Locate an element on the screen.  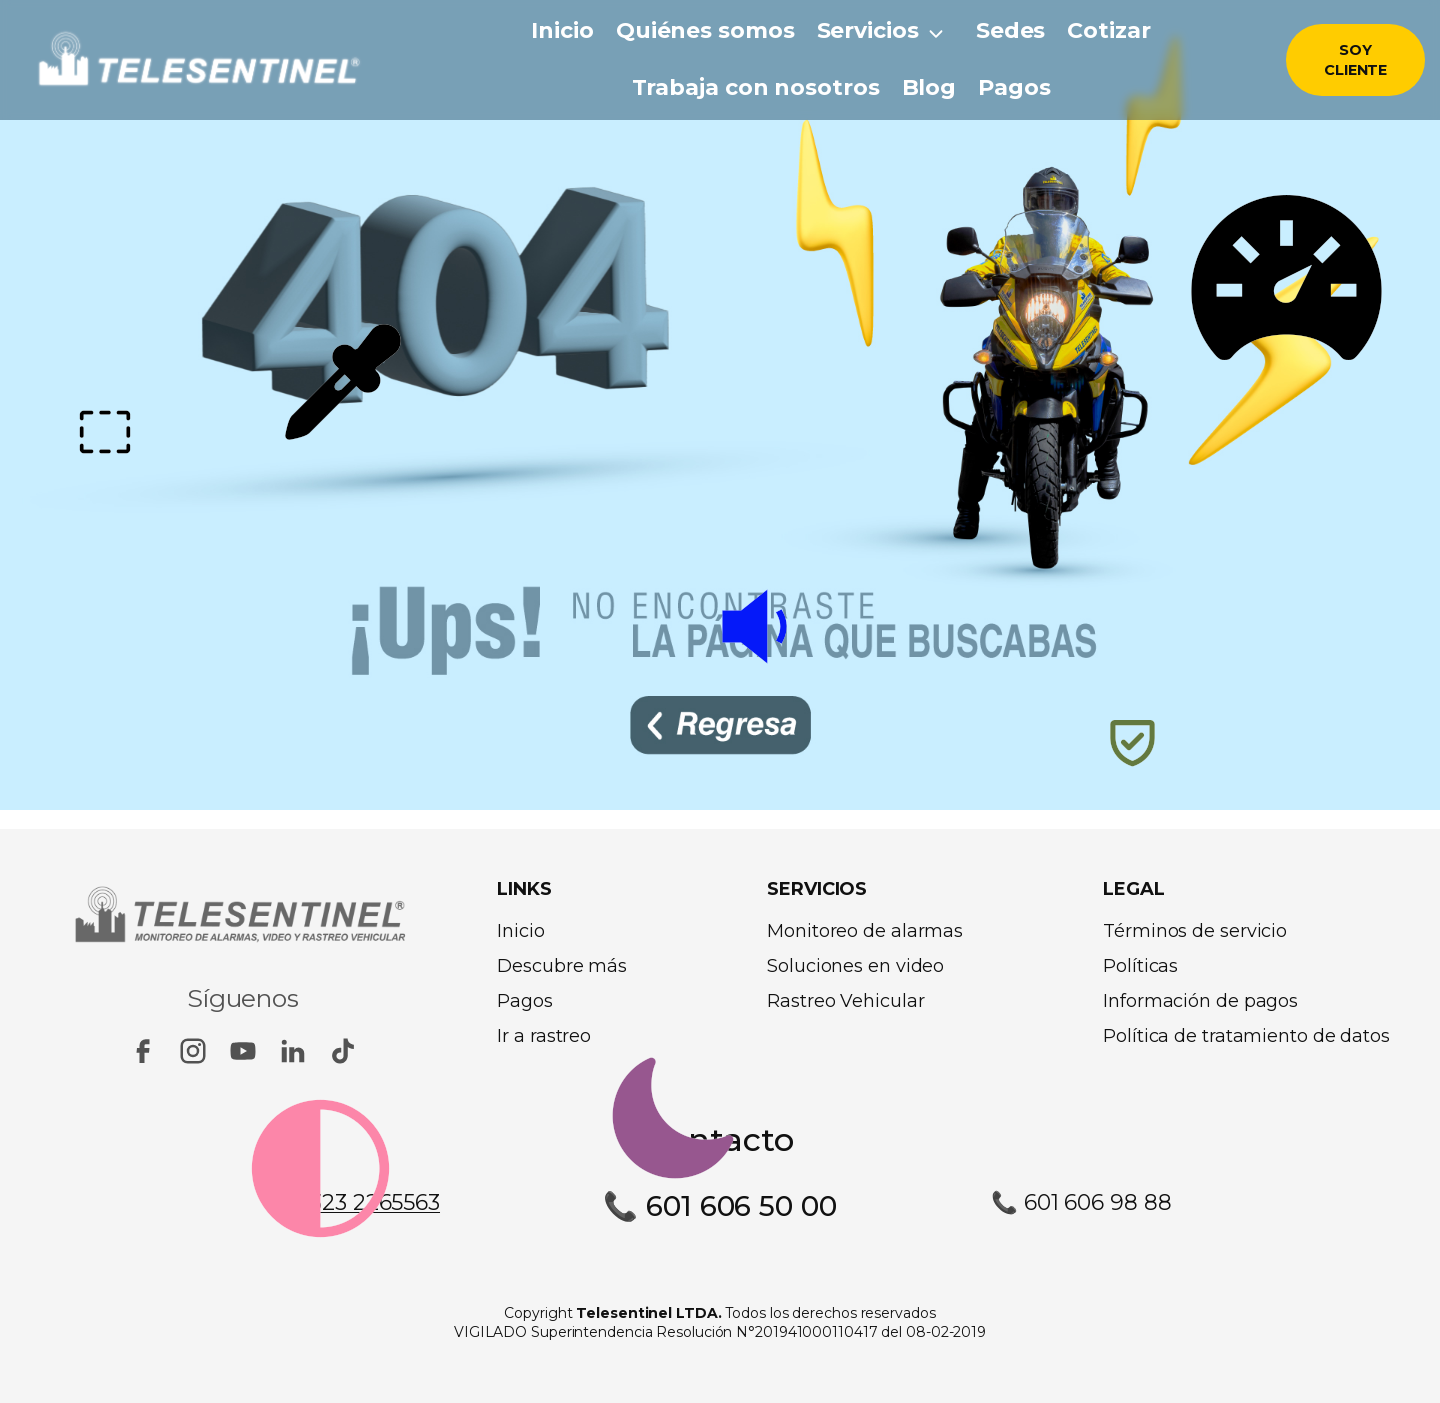
indicates a selection area or bounding box is located at coordinates (105, 432).